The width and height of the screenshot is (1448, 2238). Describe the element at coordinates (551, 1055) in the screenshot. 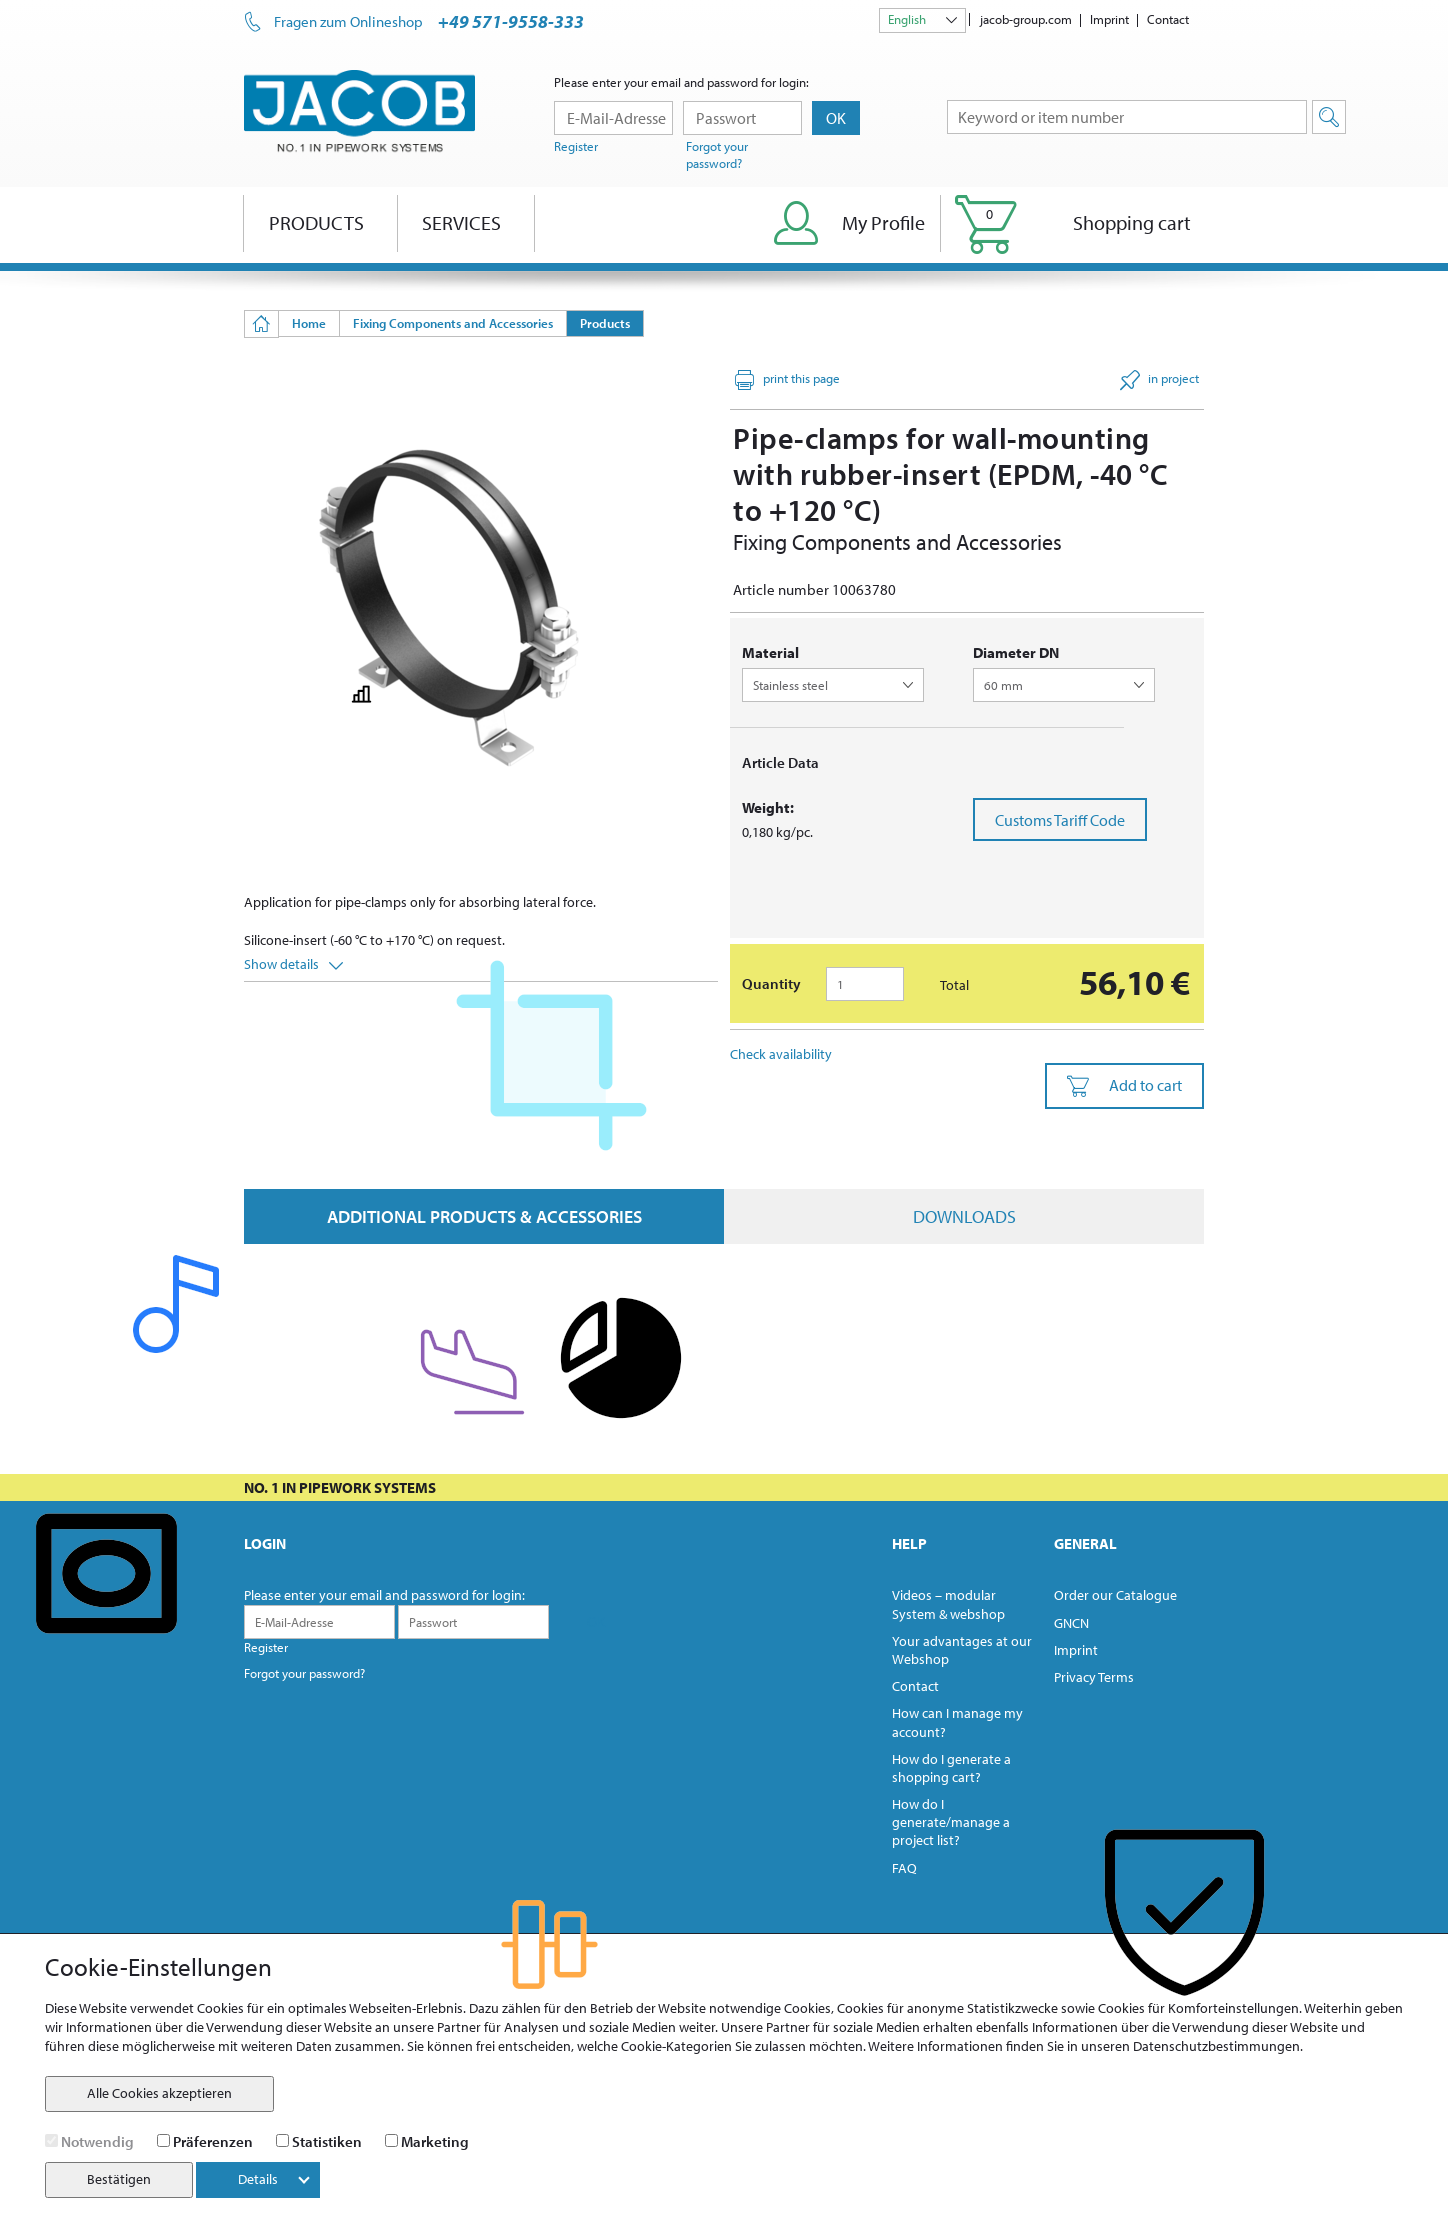

I see `crop or resize an image` at that location.